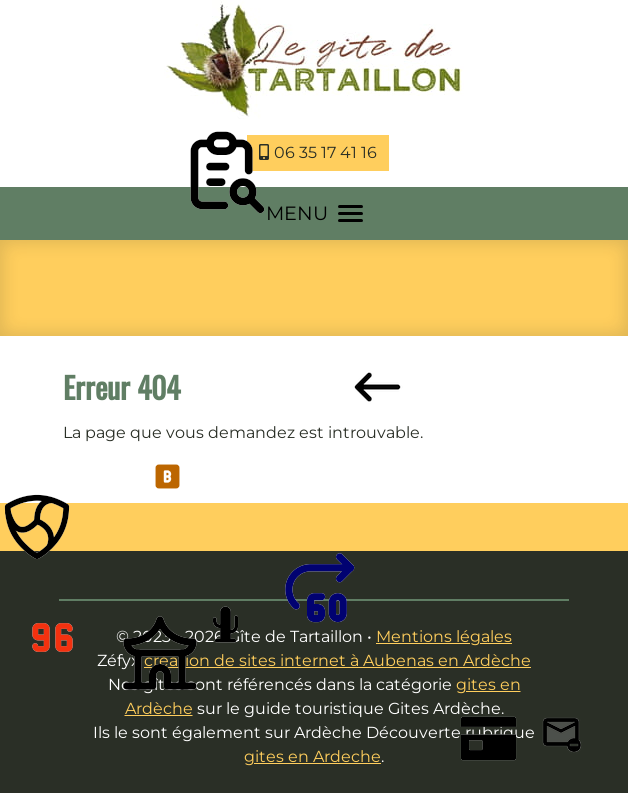 This screenshot has width=628, height=793. I want to click on view pavilion or gazebo location, so click(160, 653).